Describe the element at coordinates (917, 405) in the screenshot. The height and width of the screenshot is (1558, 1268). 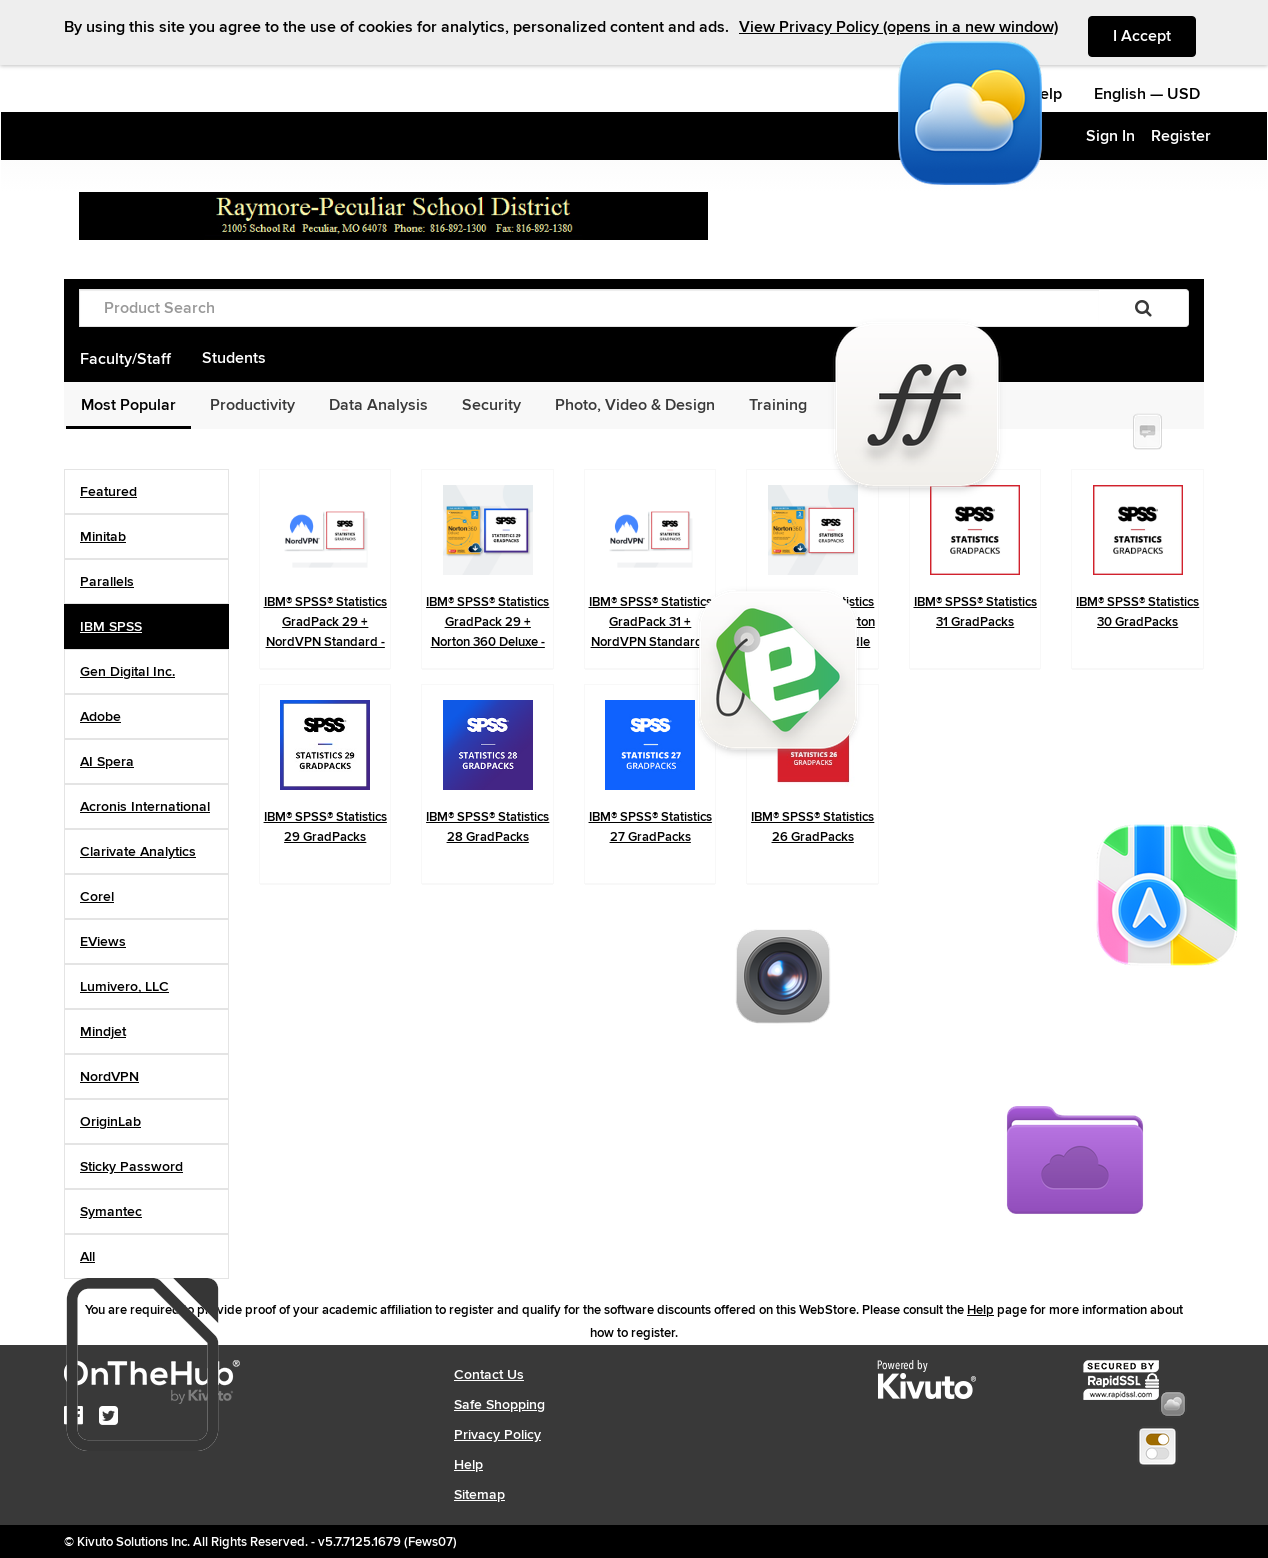
I see `open fontforge font editing application` at that location.